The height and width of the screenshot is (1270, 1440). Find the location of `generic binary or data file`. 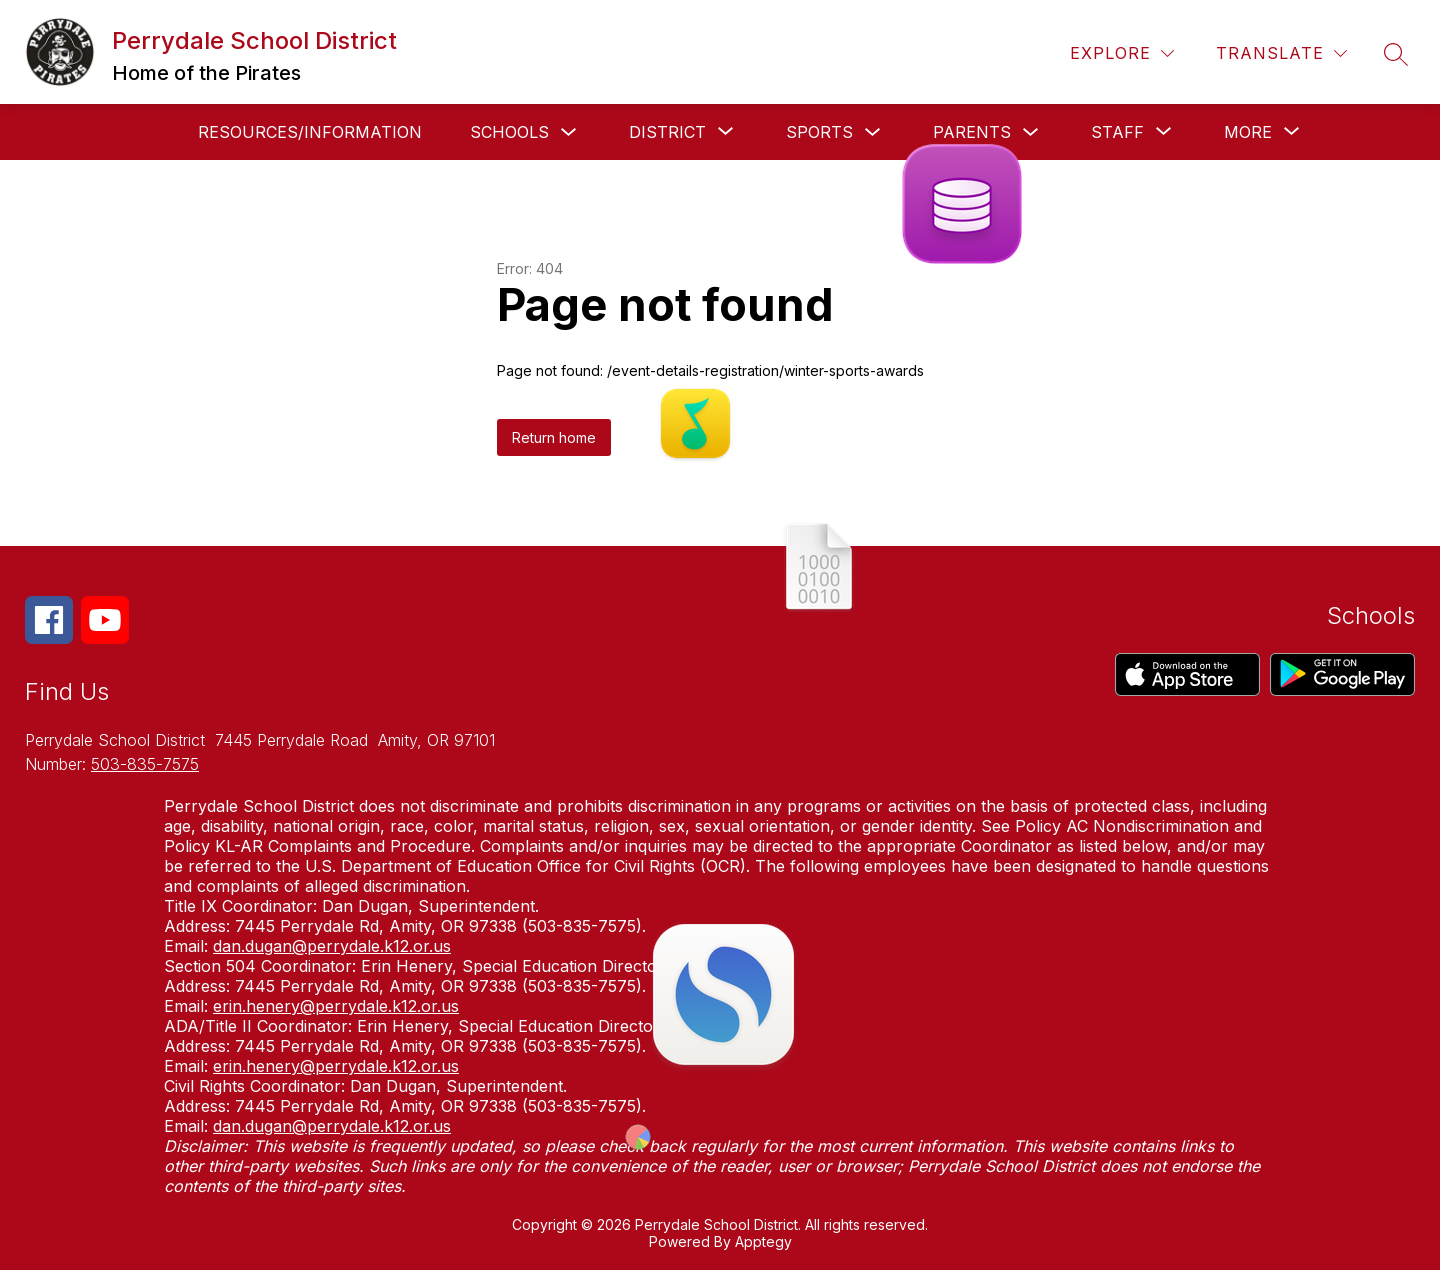

generic binary or data file is located at coordinates (819, 568).